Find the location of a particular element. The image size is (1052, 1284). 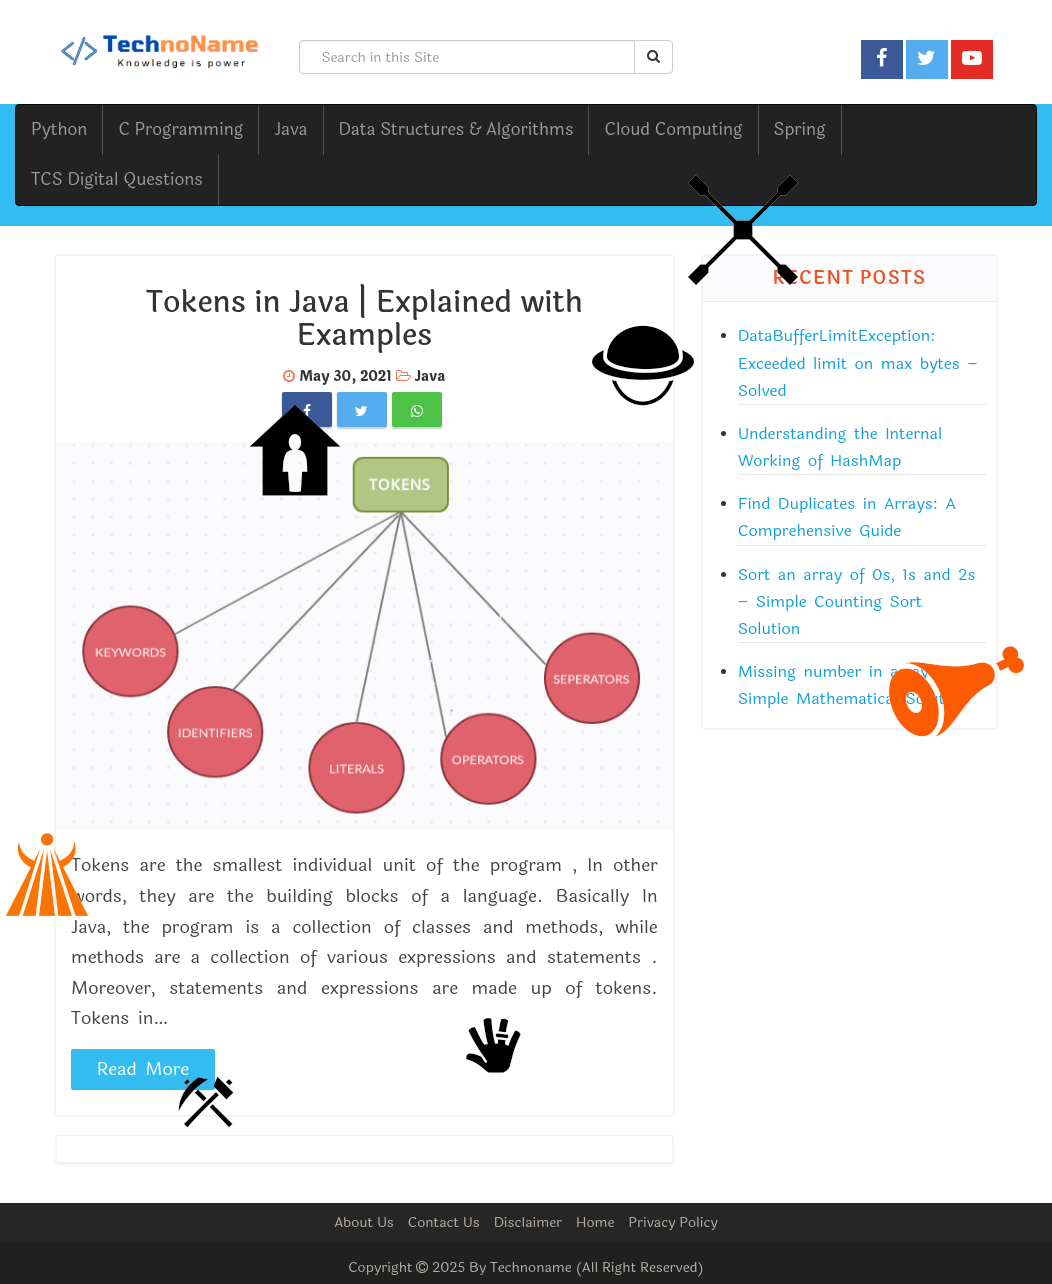

access stone crafting menu is located at coordinates (206, 1102).